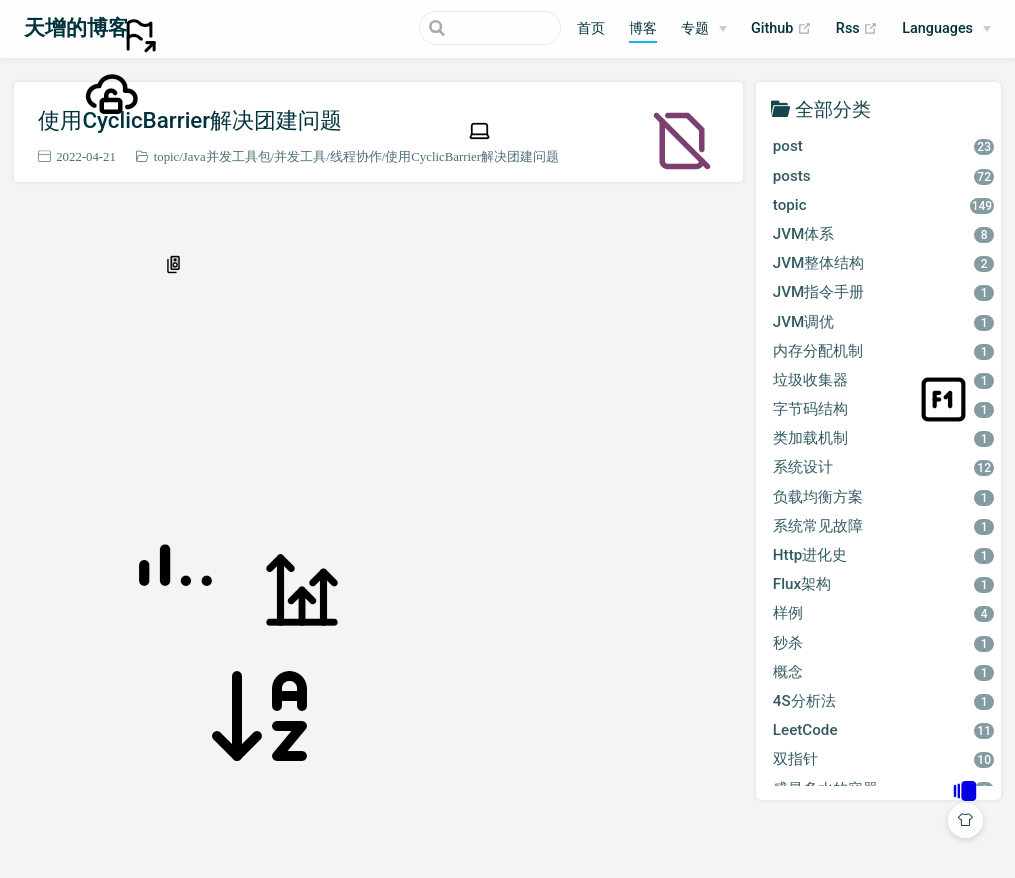  Describe the element at coordinates (943, 399) in the screenshot. I see `access help or support documentation` at that location.